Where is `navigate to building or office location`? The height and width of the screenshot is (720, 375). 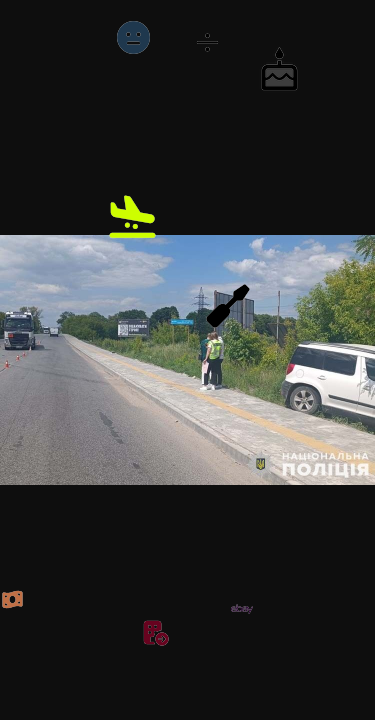
navigate to building or office location is located at coordinates (155, 632).